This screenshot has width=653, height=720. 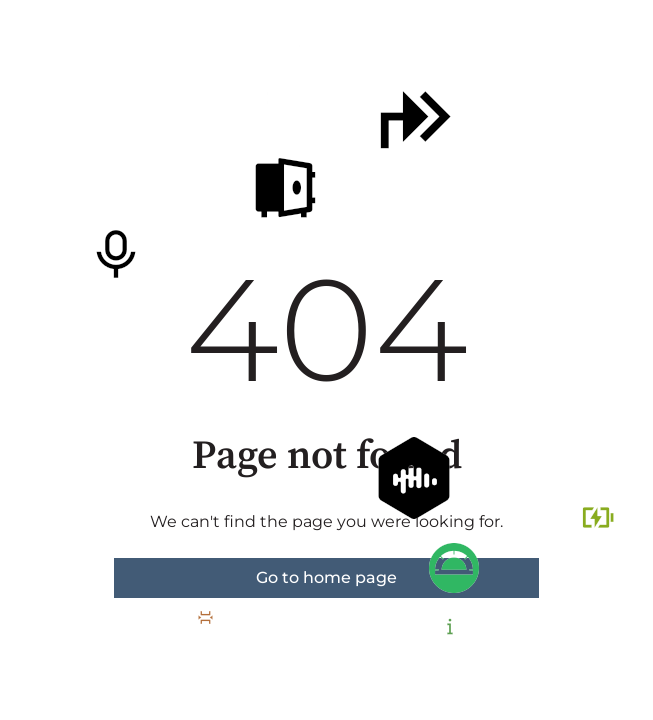 What do you see at coordinates (284, 189) in the screenshot?
I see `access secure storage or vault` at bounding box center [284, 189].